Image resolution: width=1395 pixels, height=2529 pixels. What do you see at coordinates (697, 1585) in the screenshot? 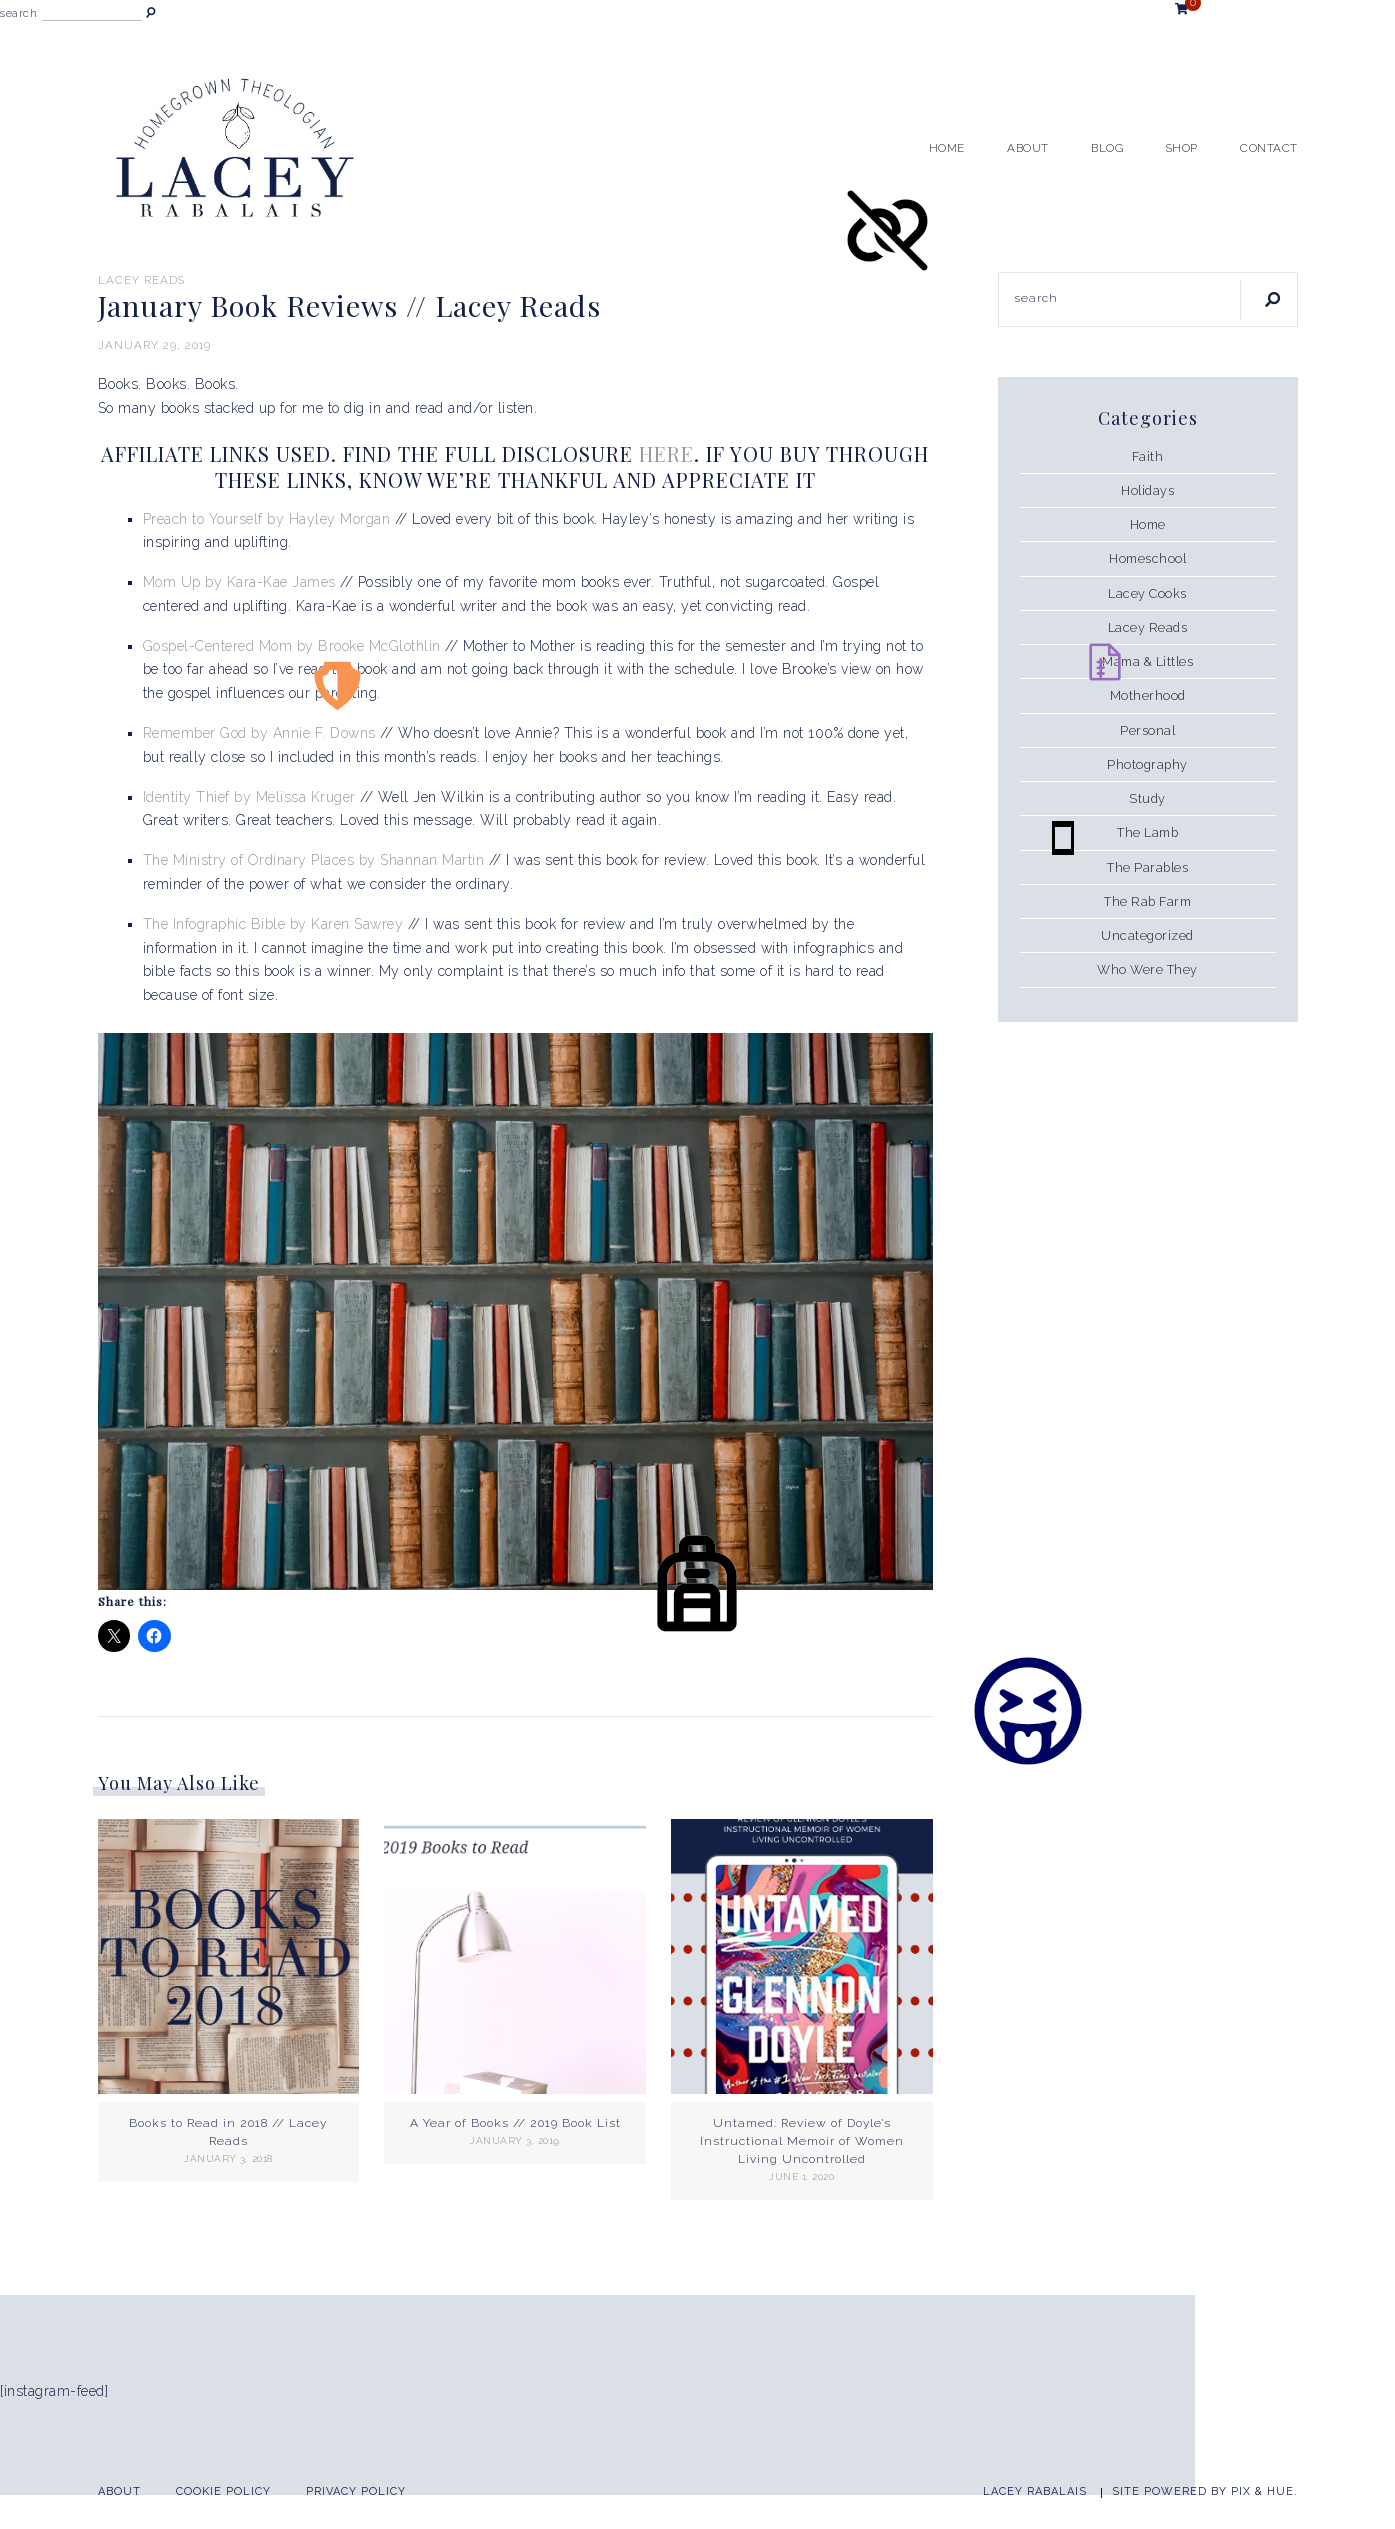
I see `access your inventory or stored items` at bounding box center [697, 1585].